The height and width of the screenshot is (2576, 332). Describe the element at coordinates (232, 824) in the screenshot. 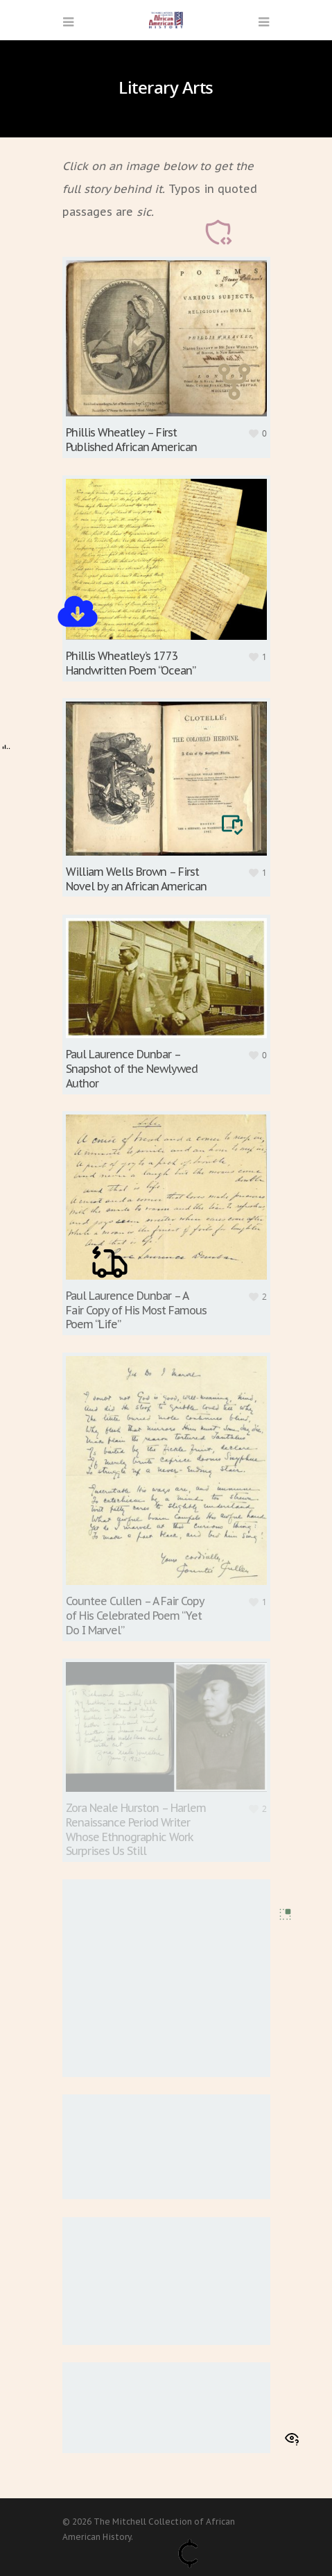

I see `devices successfully synced or connected` at that location.